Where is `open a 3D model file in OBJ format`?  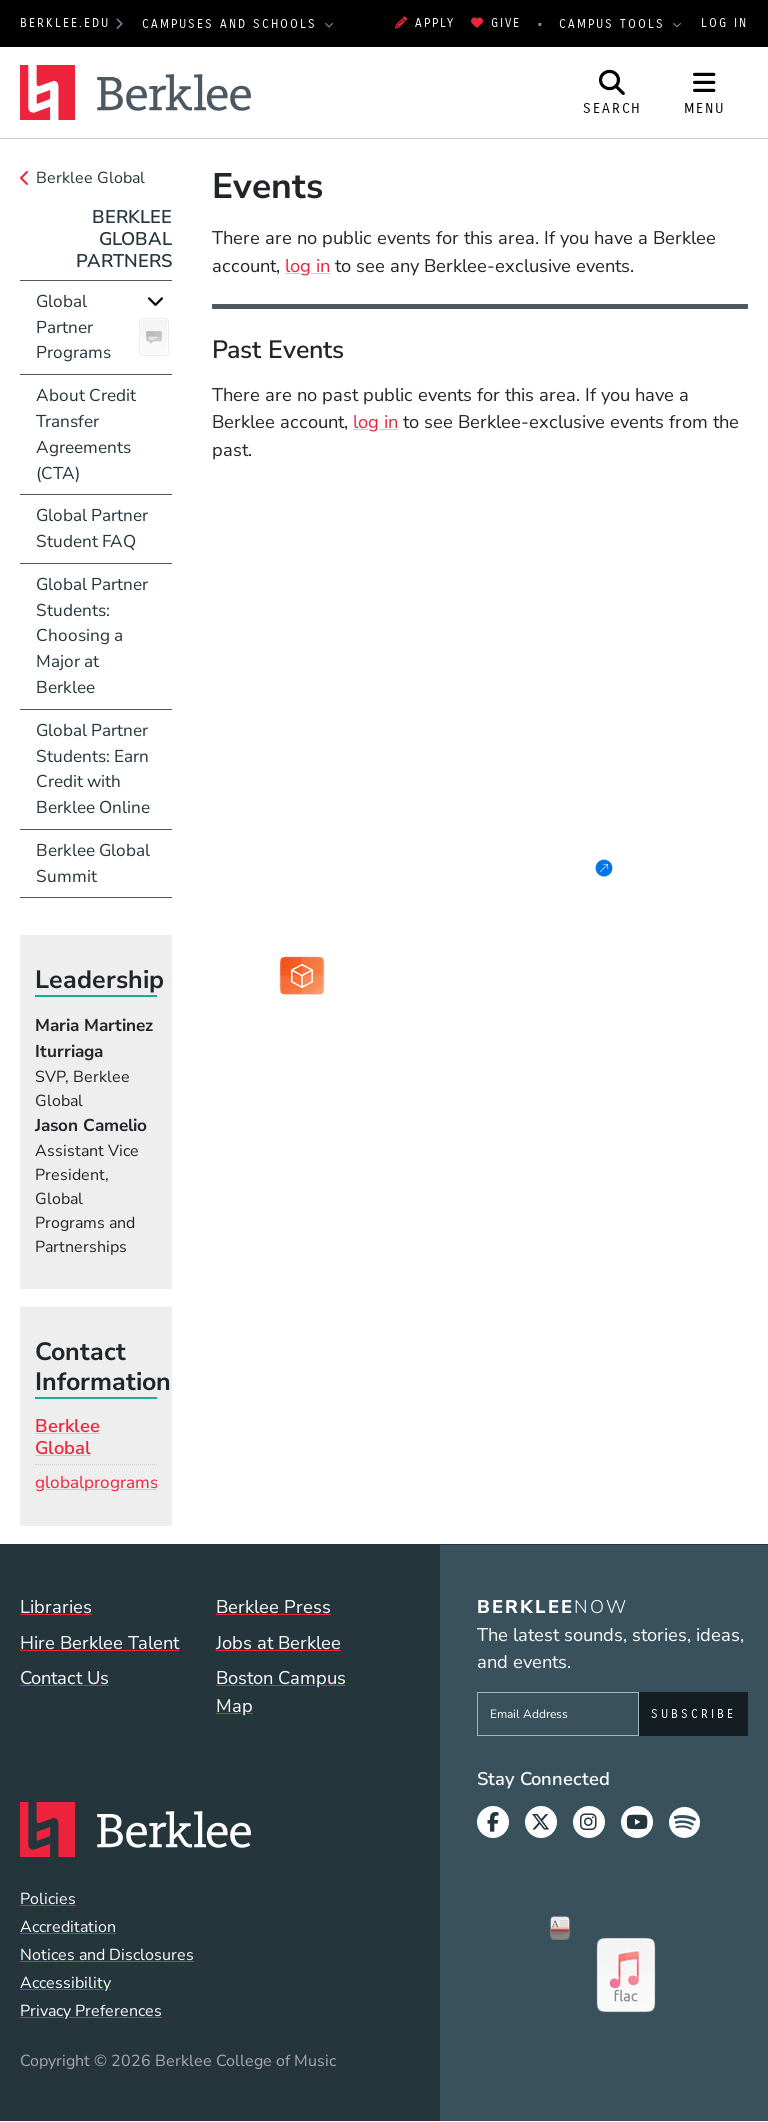
open a 3D model file in OBJ format is located at coordinates (302, 974).